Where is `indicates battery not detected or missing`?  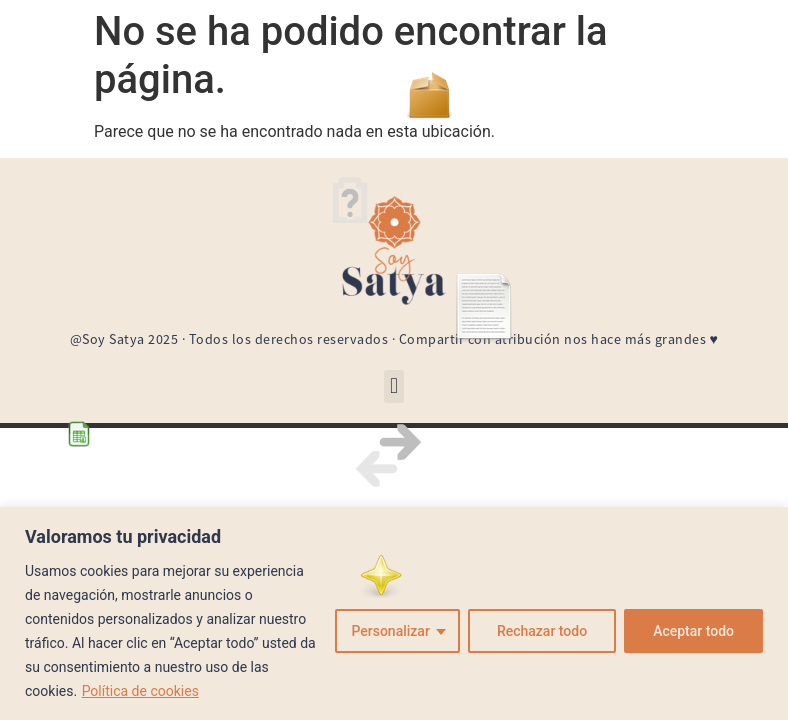 indicates battery not detected or missing is located at coordinates (350, 200).